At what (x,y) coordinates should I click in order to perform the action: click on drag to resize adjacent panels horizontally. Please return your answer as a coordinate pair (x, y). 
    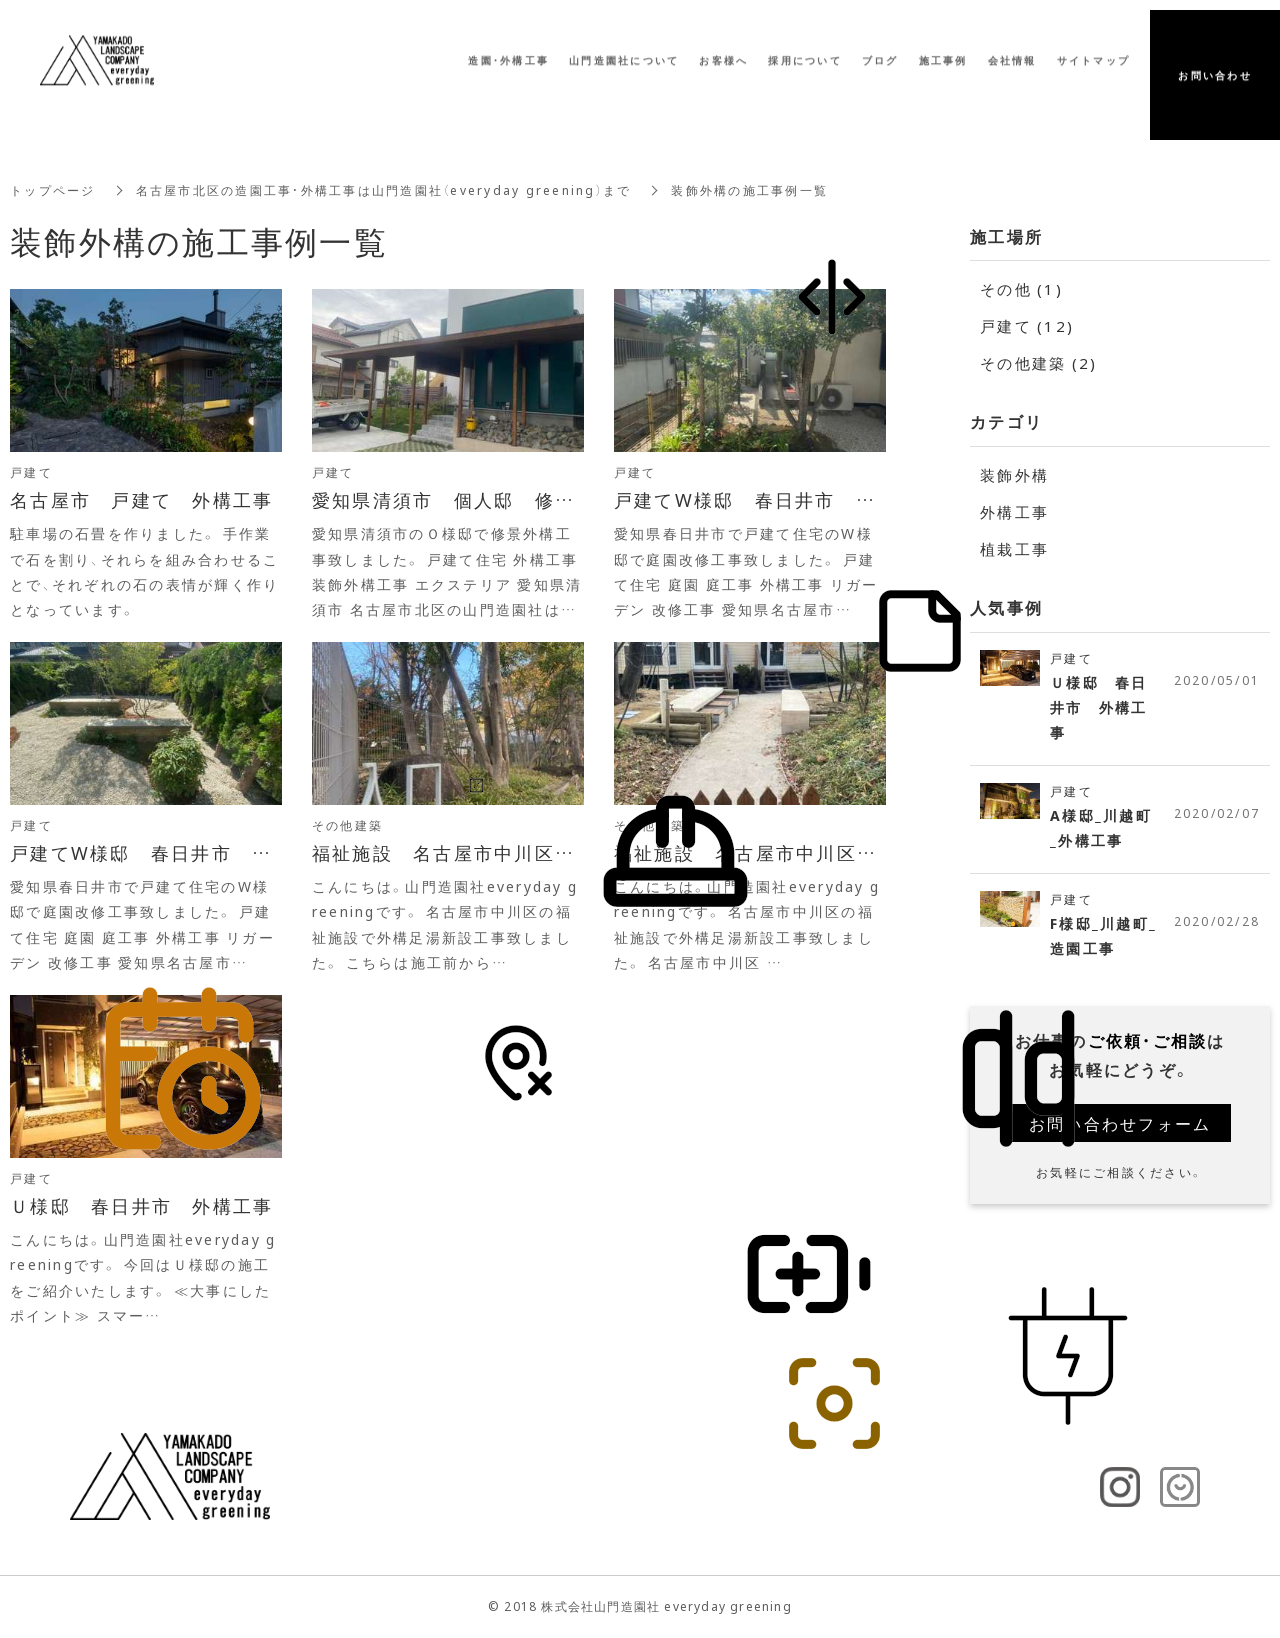
    Looking at the image, I should click on (832, 297).